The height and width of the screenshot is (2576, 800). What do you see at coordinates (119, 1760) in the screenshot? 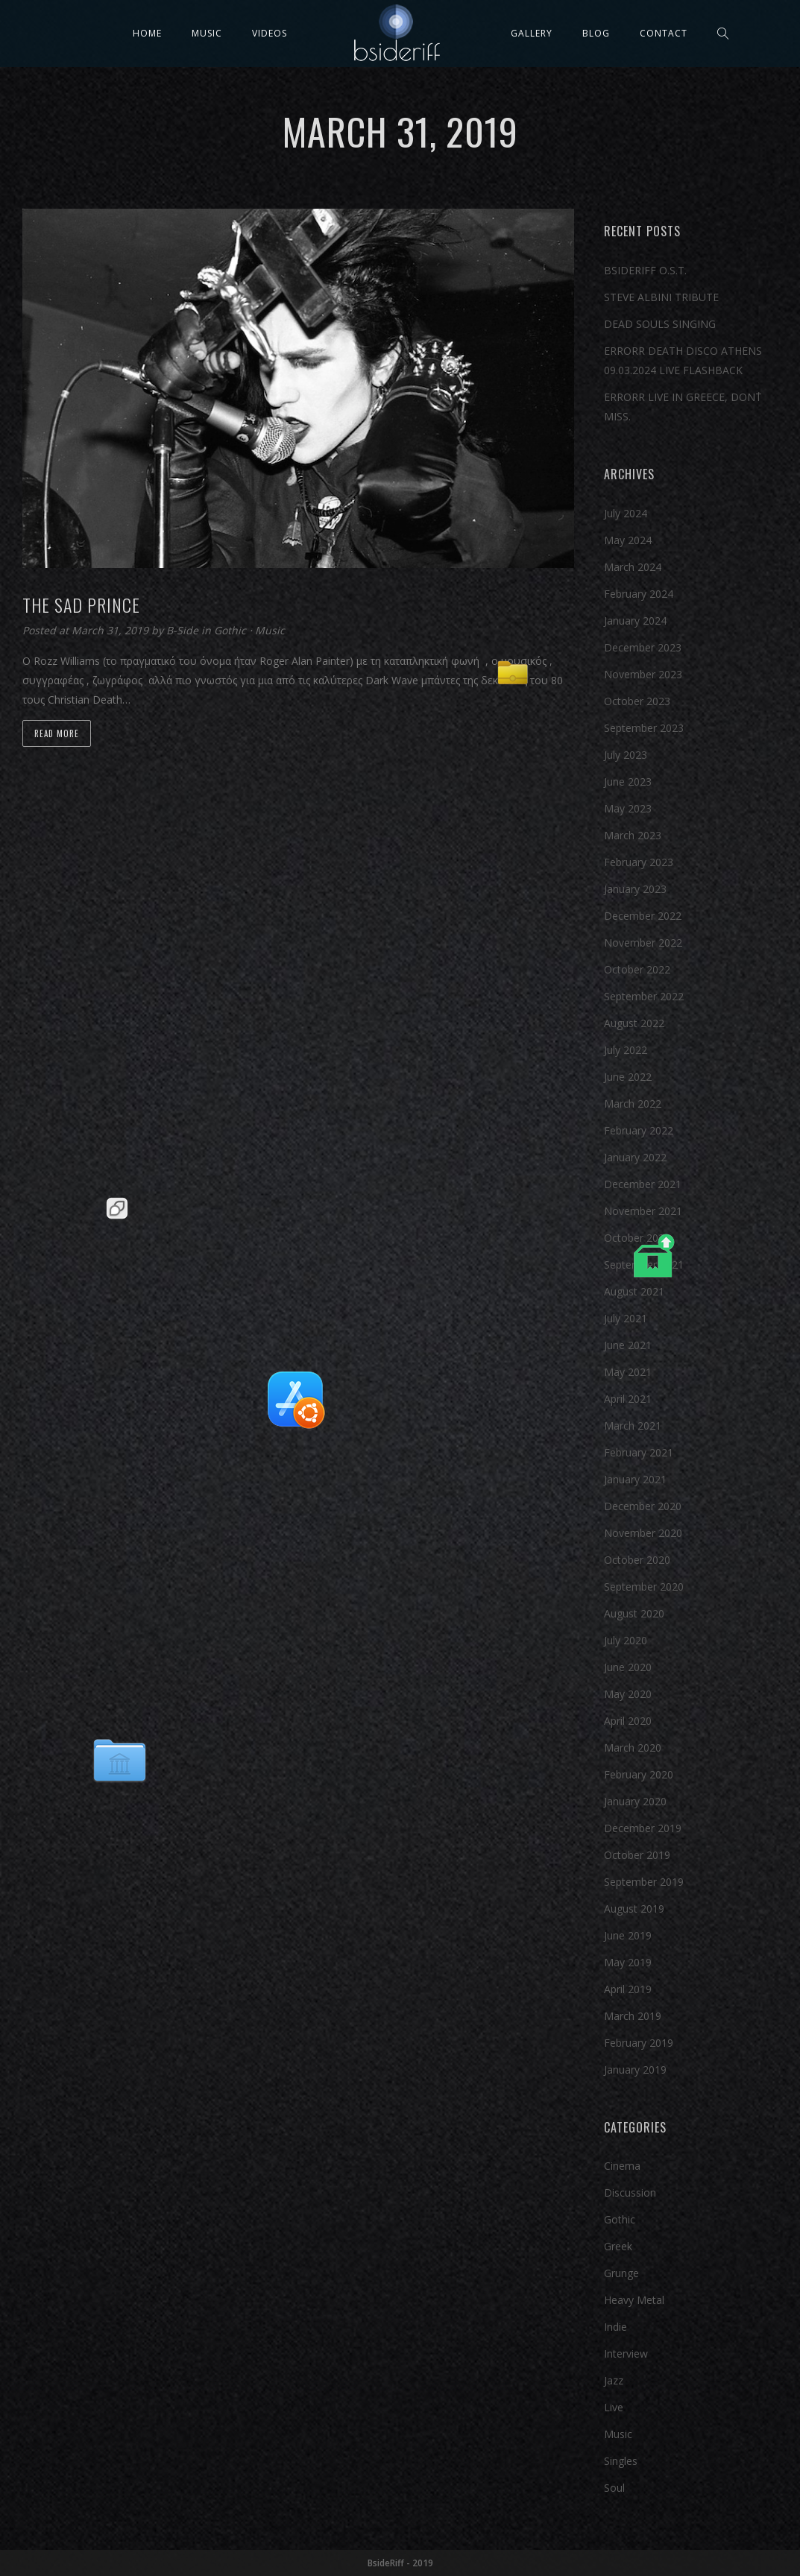
I see `open the system library folder` at bounding box center [119, 1760].